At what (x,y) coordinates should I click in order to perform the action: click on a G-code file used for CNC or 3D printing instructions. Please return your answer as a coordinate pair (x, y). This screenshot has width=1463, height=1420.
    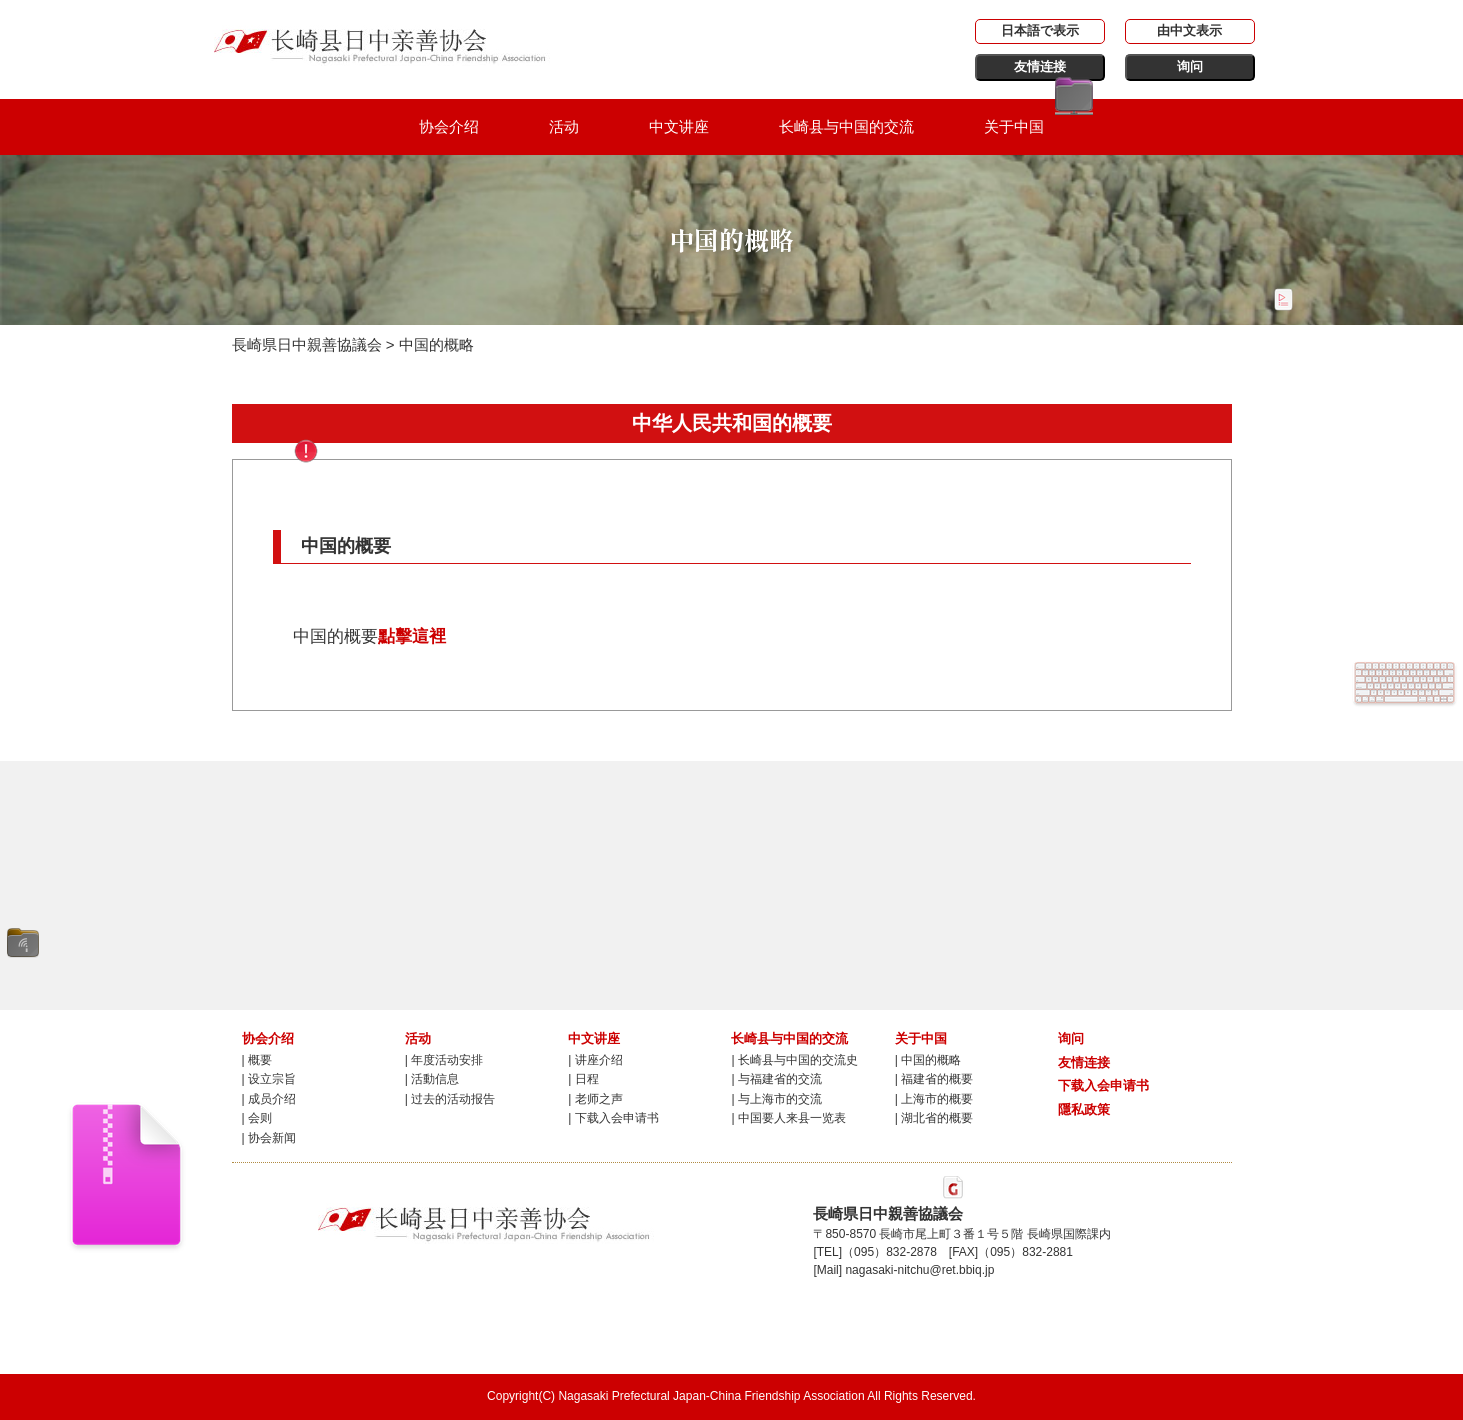
    Looking at the image, I should click on (953, 1187).